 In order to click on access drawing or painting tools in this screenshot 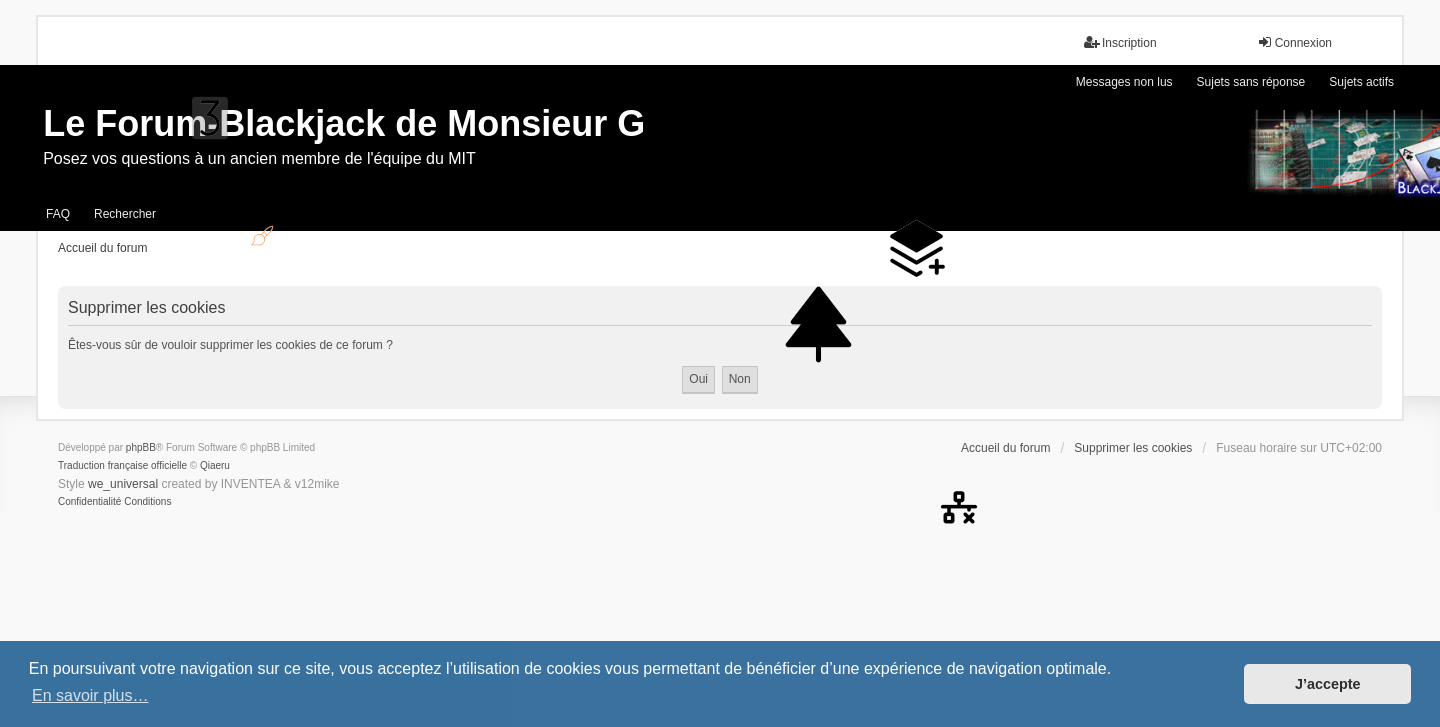, I will do `click(263, 236)`.